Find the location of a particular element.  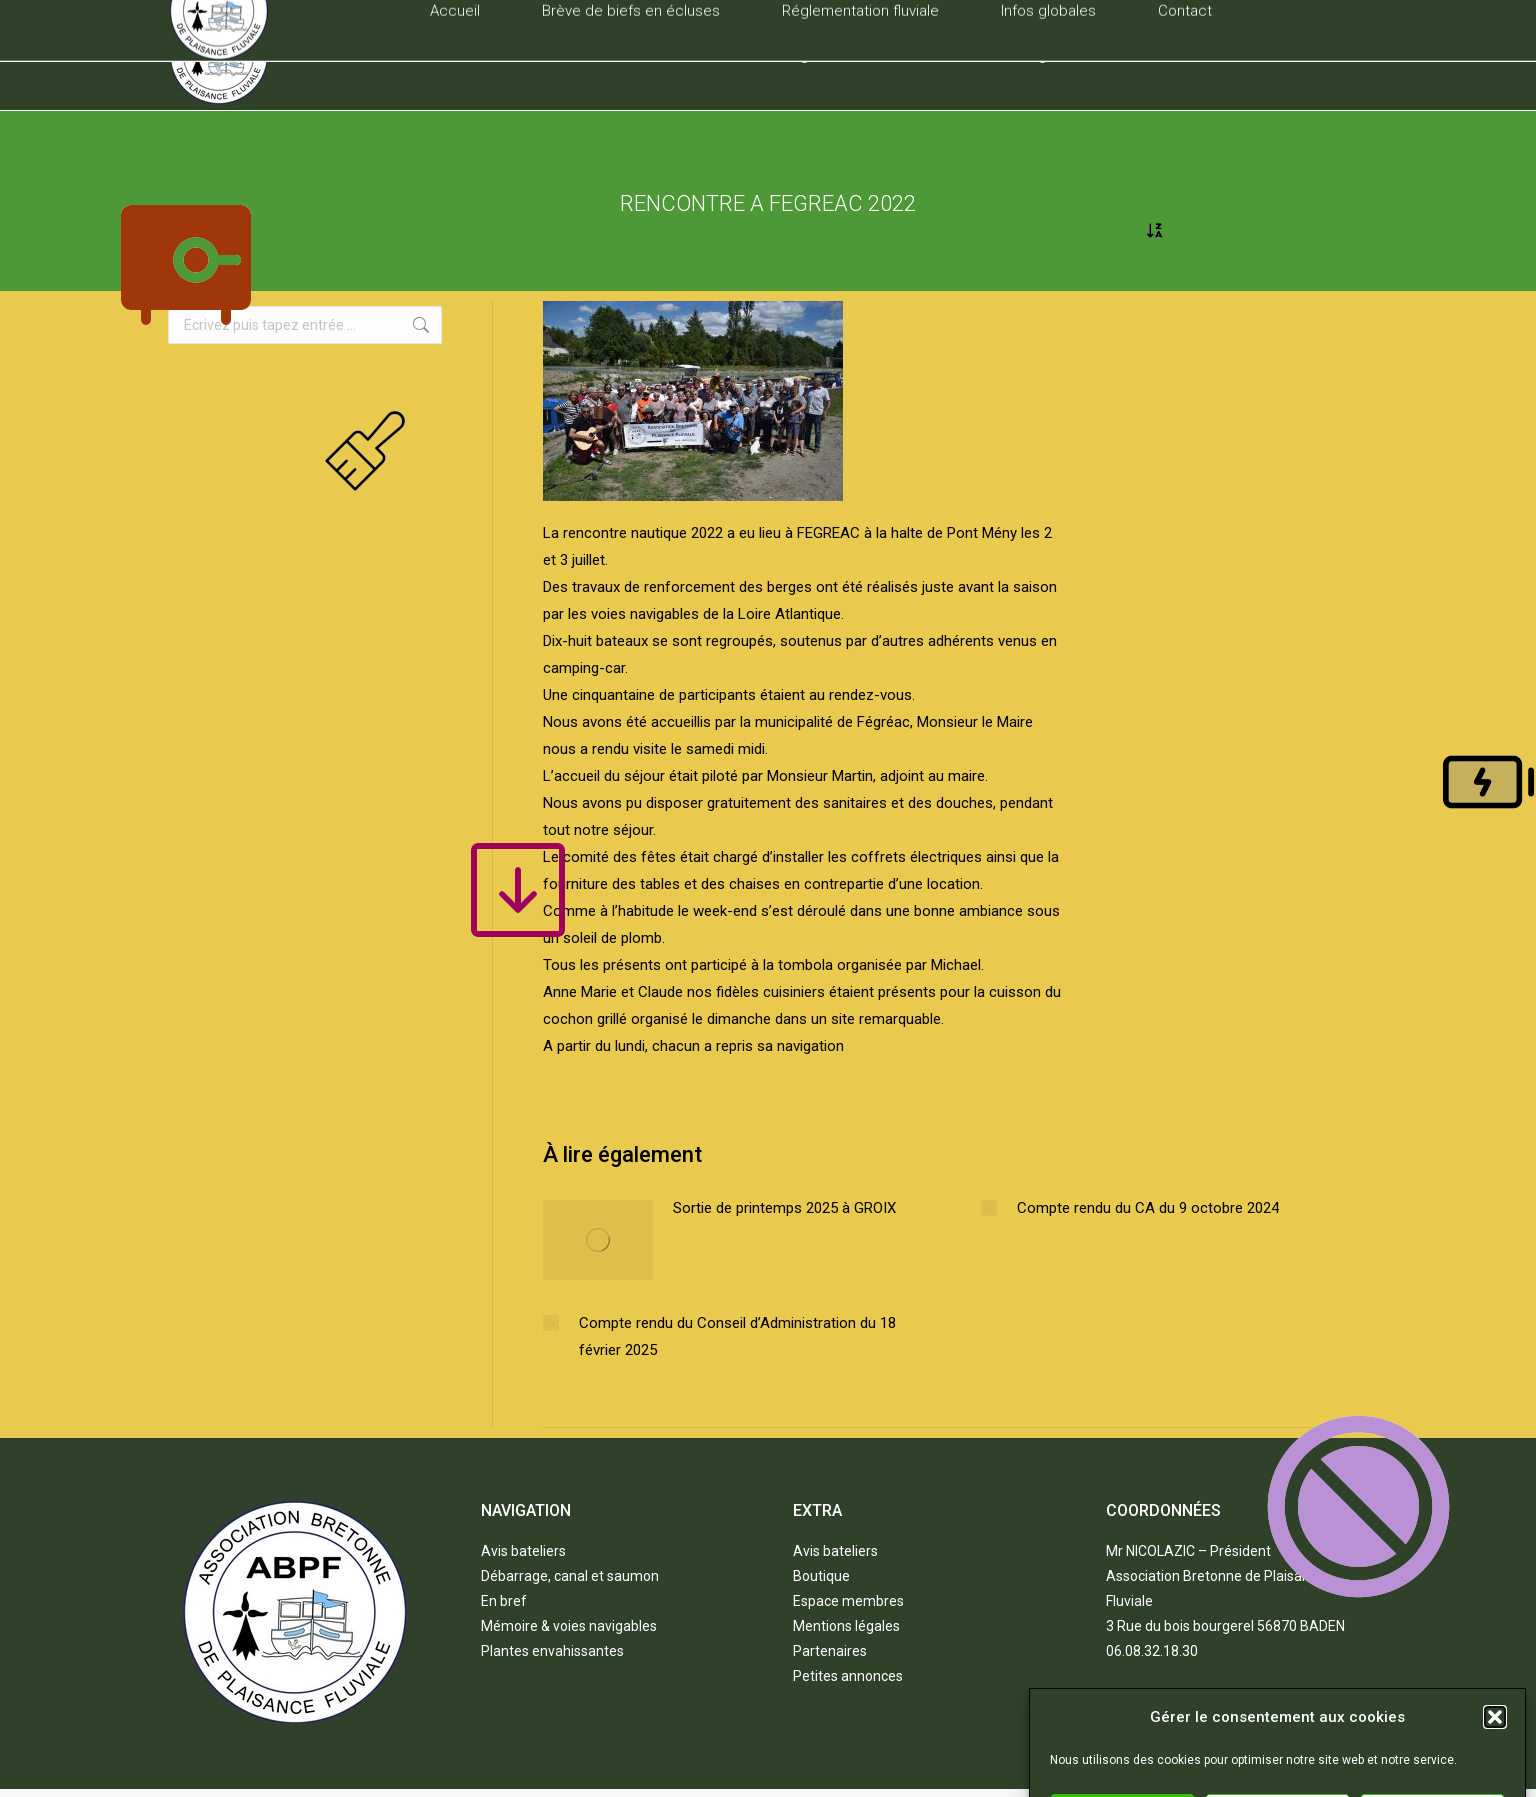

access painting or drawing tools is located at coordinates (366, 449).